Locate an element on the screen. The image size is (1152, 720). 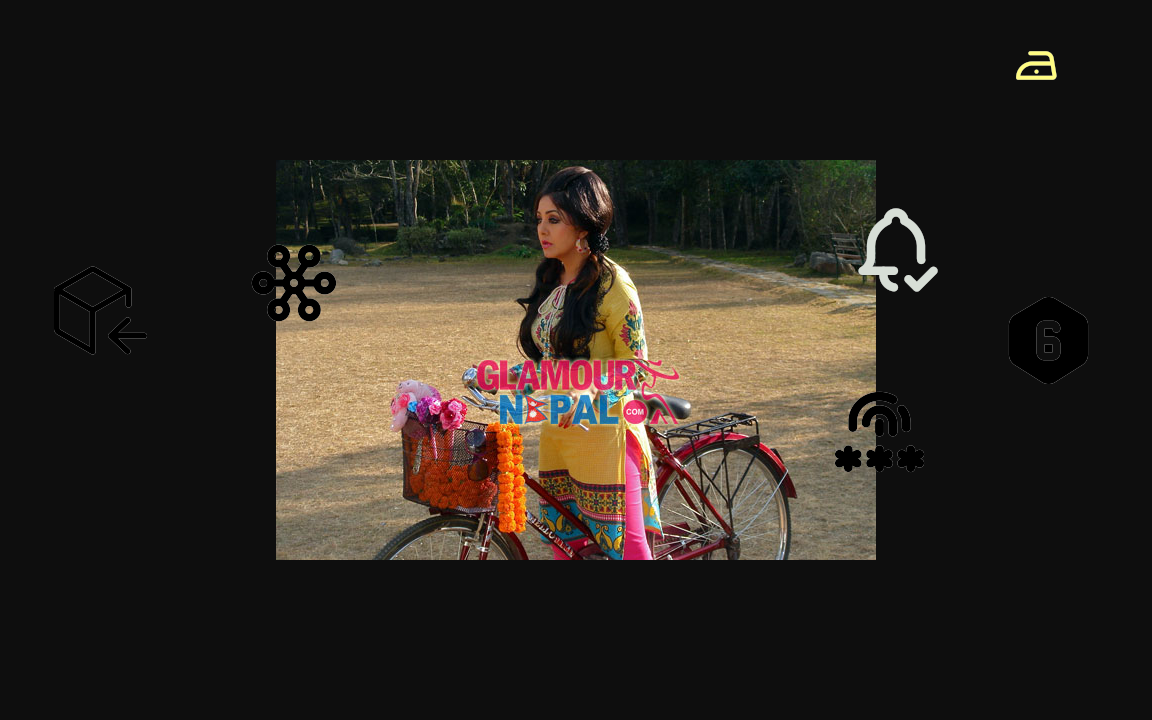
view package dependencies is located at coordinates (100, 311).